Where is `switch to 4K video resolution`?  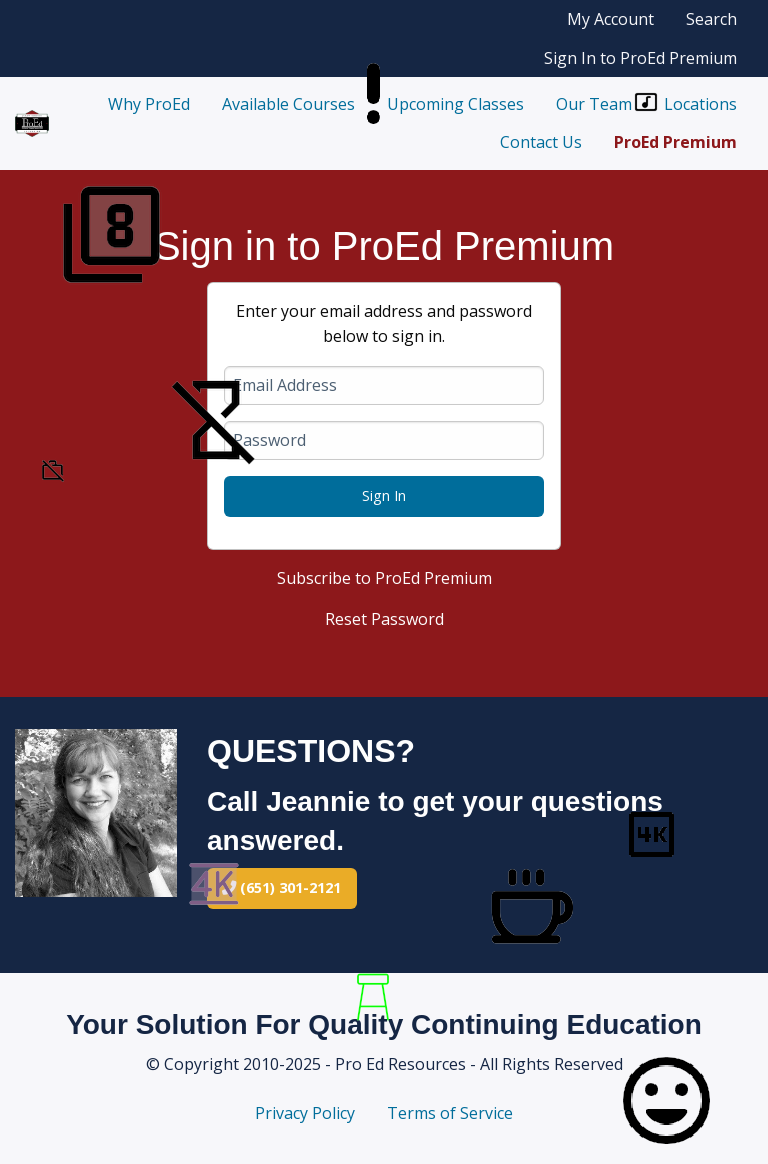
switch to 4K video resolution is located at coordinates (214, 884).